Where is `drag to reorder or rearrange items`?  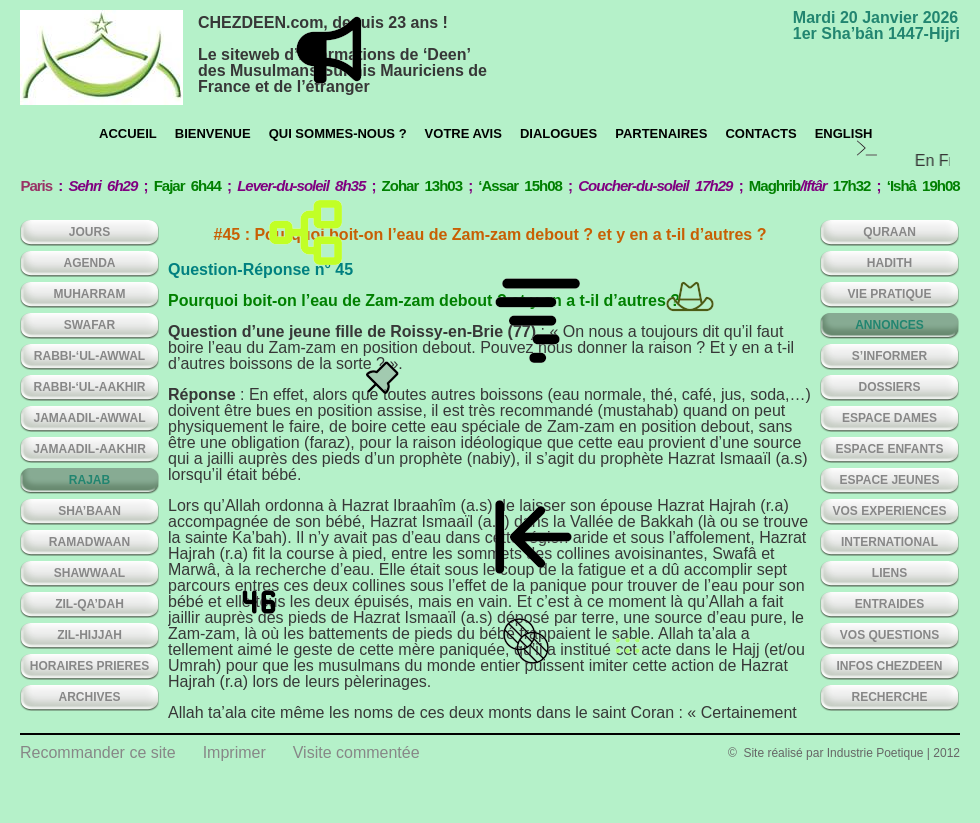 drag to reorder or rearrange items is located at coordinates (627, 645).